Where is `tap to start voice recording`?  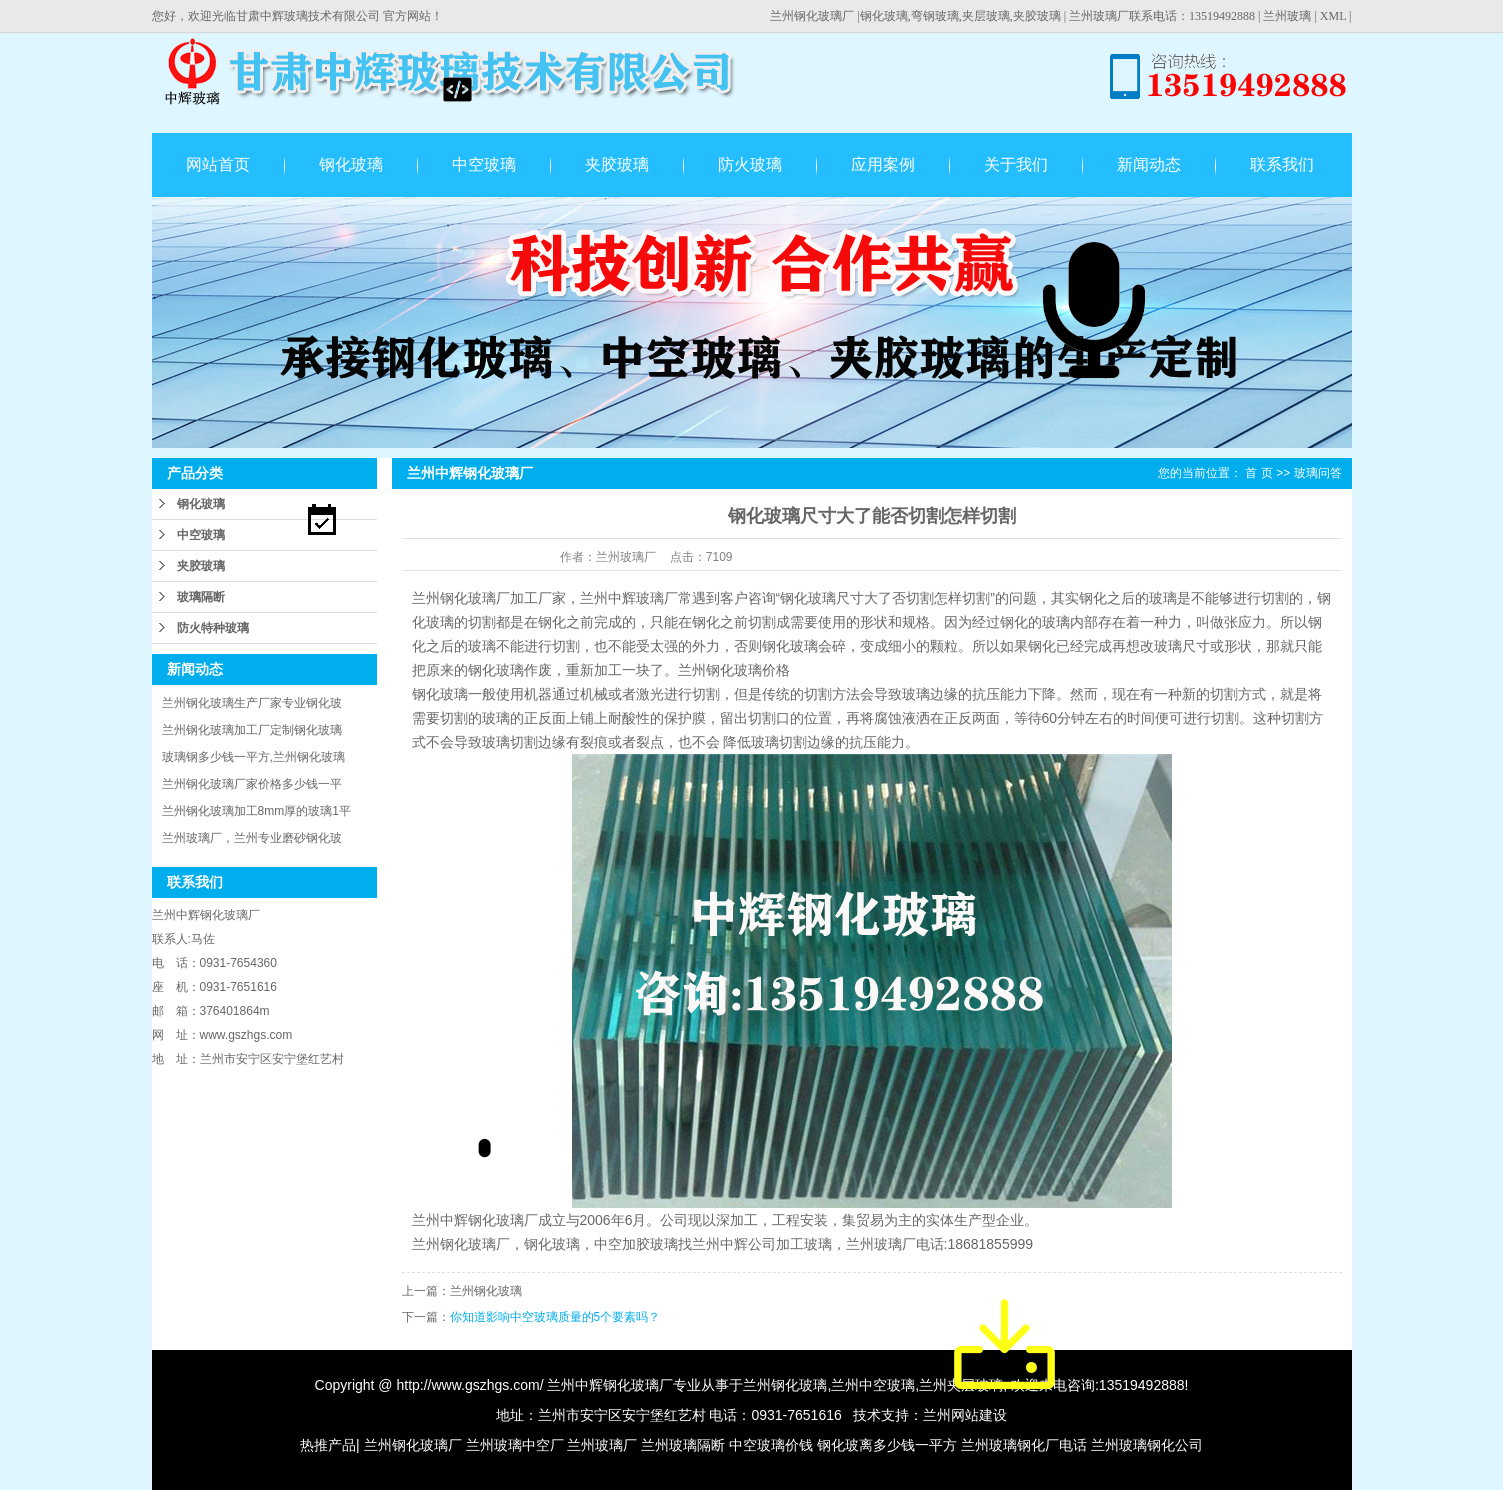
tap to start voice recording is located at coordinates (1094, 310).